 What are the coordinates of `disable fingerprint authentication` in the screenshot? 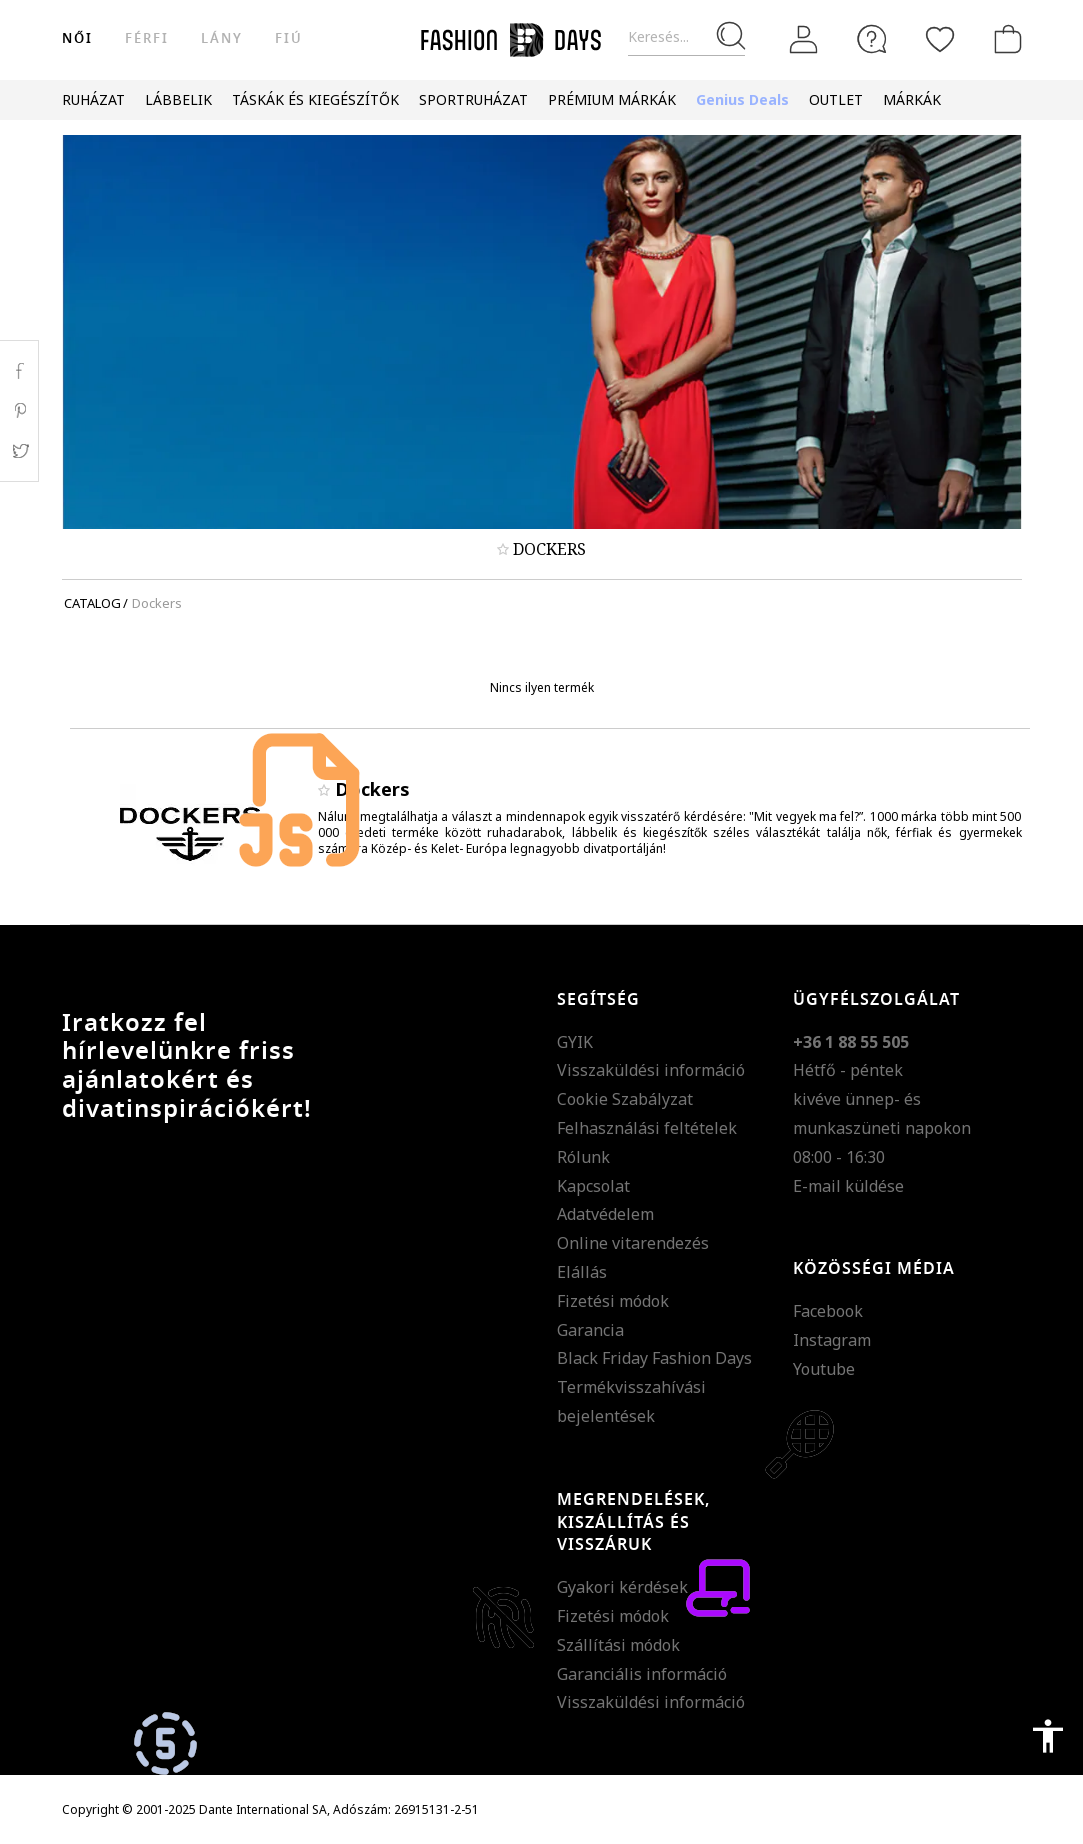 It's located at (503, 1617).